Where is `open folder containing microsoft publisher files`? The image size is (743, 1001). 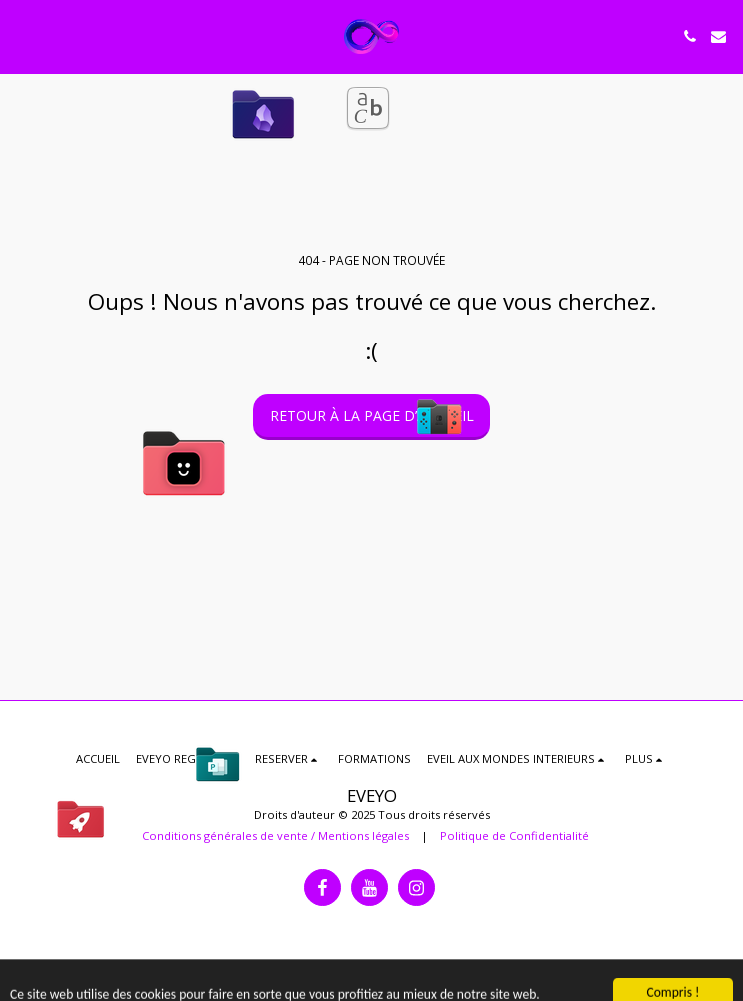
open folder containing microsoft publisher files is located at coordinates (217, 765).